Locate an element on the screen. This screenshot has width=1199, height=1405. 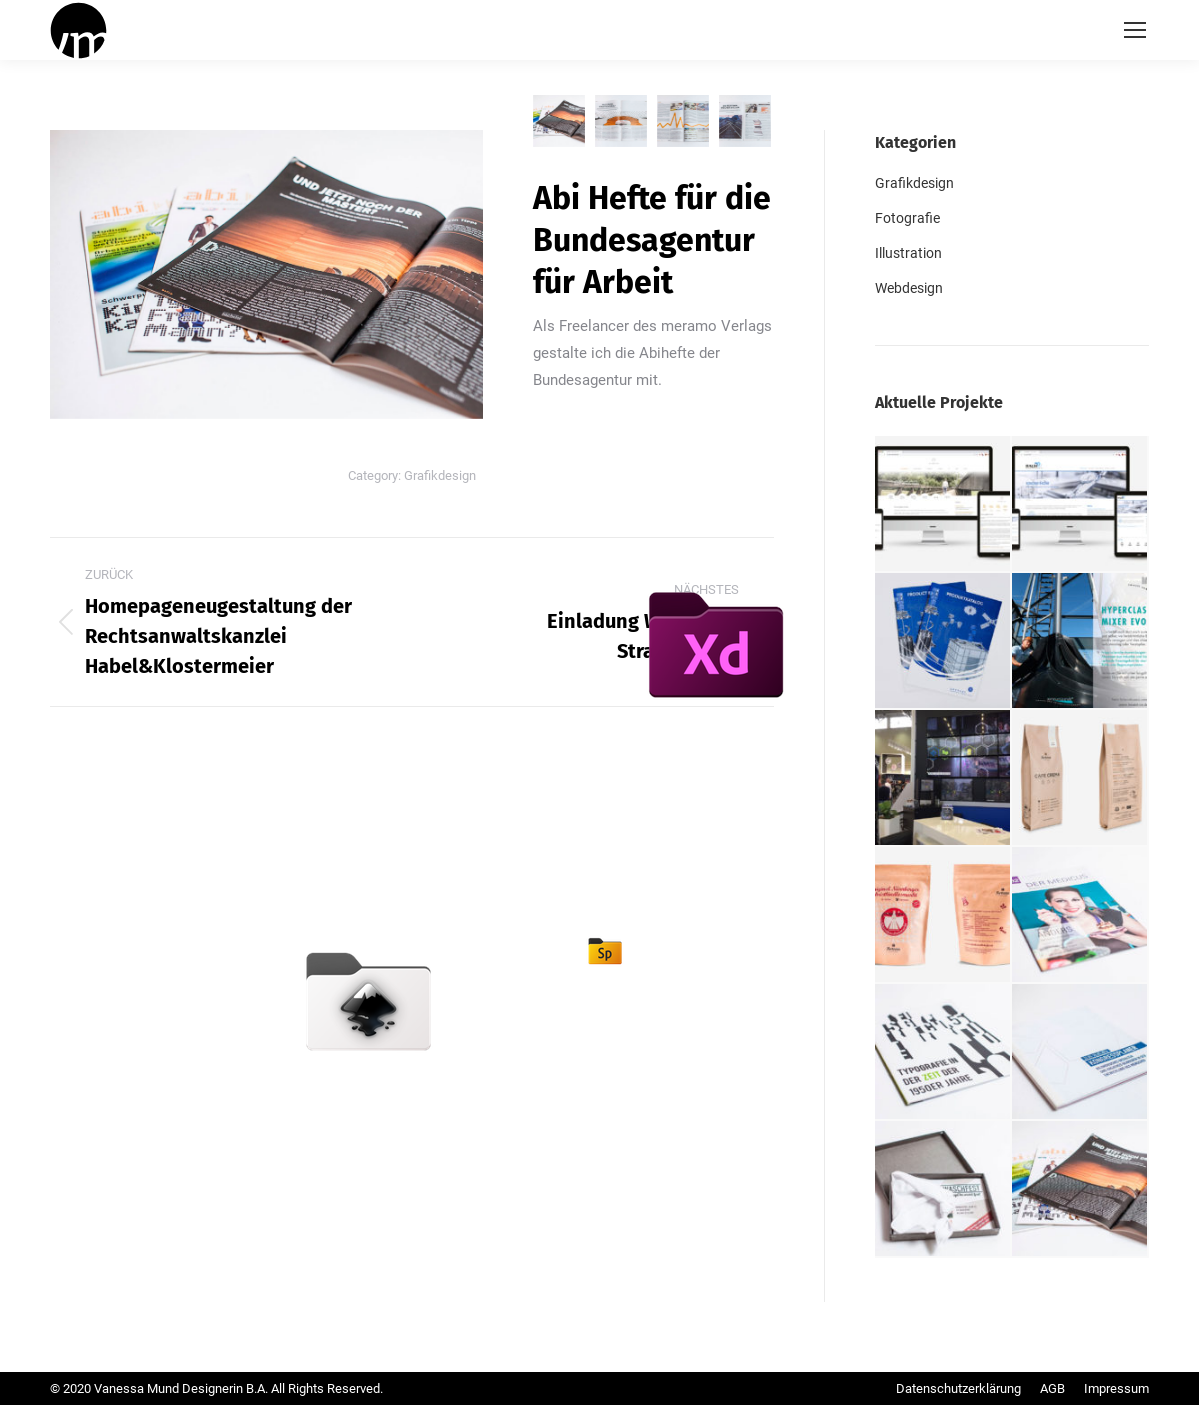
open folder containing adobe spark projects is located at coordinates (605, 952).